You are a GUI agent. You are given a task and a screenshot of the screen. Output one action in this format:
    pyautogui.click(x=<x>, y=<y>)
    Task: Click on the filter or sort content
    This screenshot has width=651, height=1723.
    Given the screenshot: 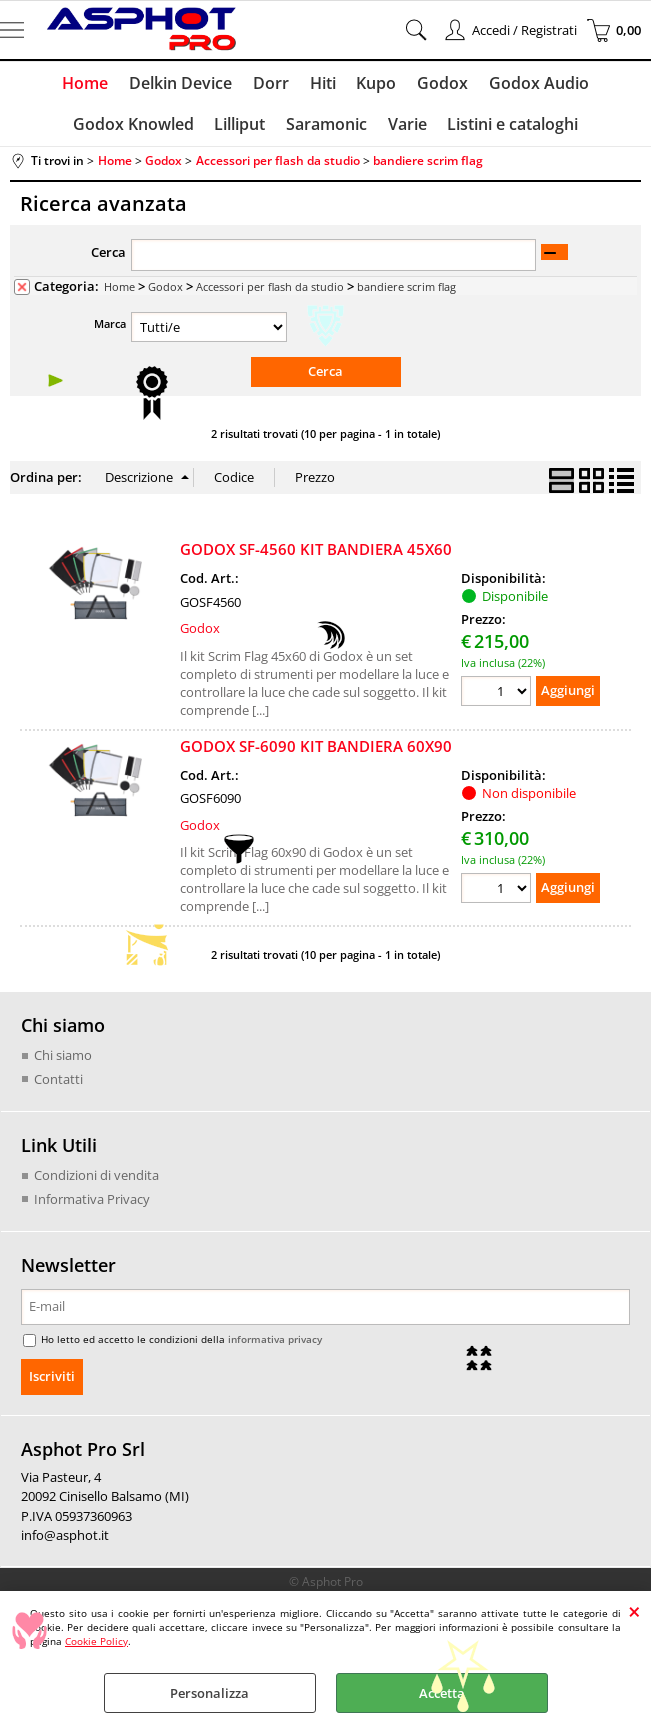 What is the action you would take?
    pyautogui.click(x=239, y=849)
    